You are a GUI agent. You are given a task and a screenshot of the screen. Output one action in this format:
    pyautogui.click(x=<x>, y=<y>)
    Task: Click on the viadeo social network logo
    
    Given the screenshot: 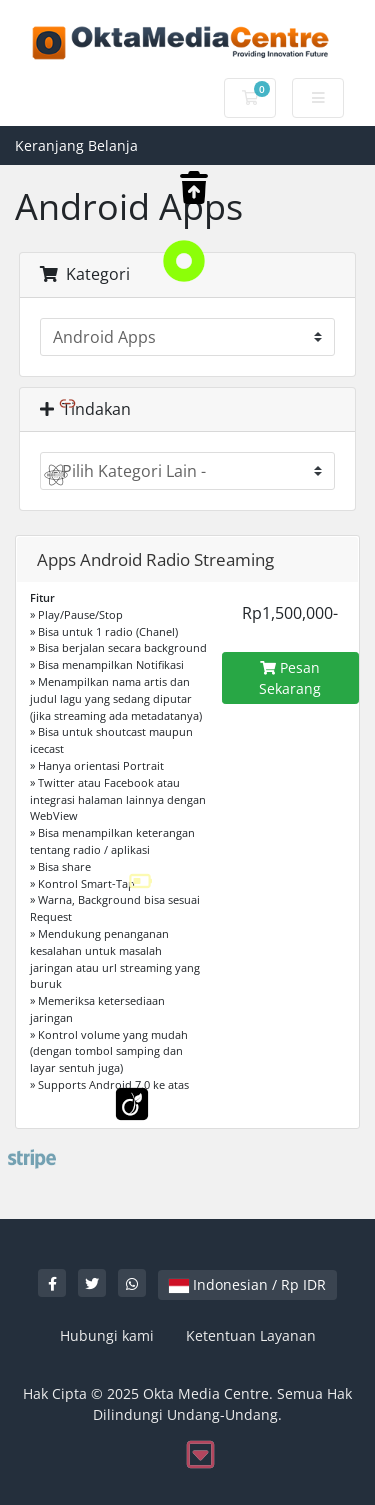 What is the action you would take?
    pyautogui.click(x=132, y=1104)
    